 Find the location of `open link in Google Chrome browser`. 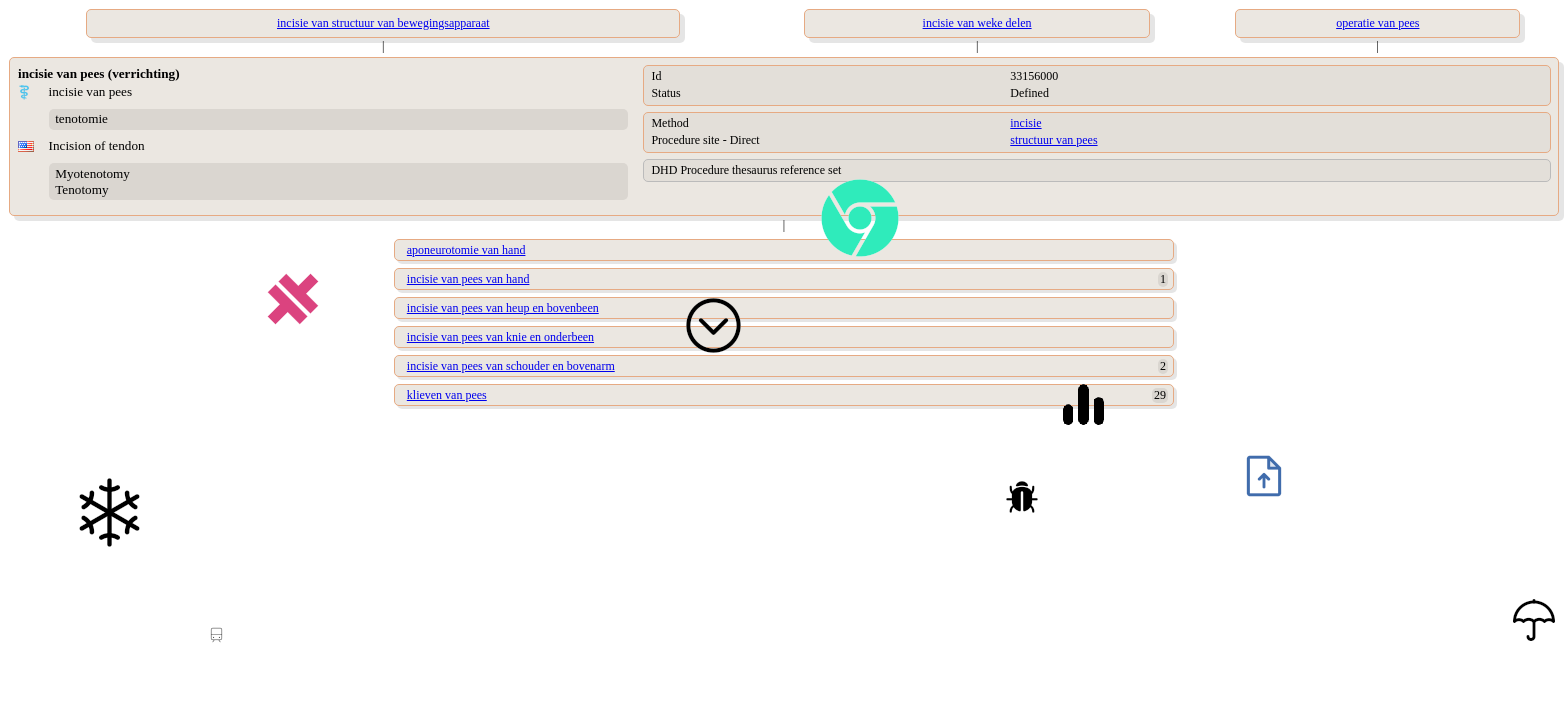

open link in Google Chrome browser is located at coordinates (860, 218).